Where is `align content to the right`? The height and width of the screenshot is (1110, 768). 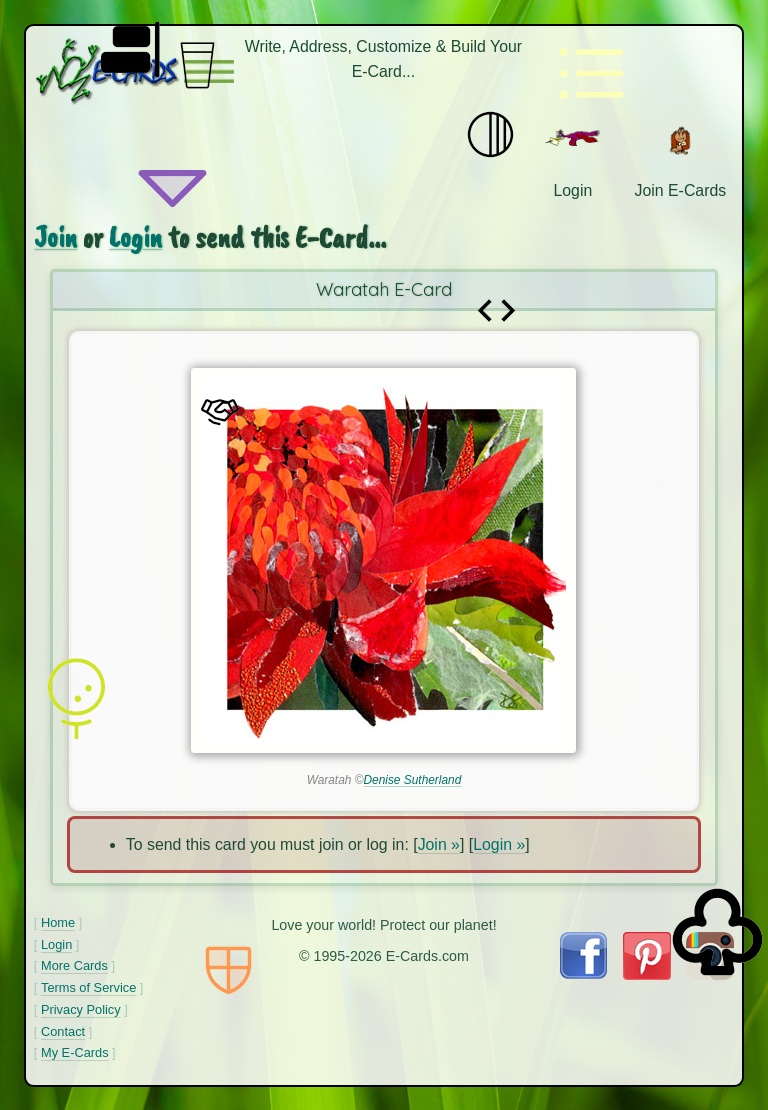
align content to the right is located at coordinates (131, 49).